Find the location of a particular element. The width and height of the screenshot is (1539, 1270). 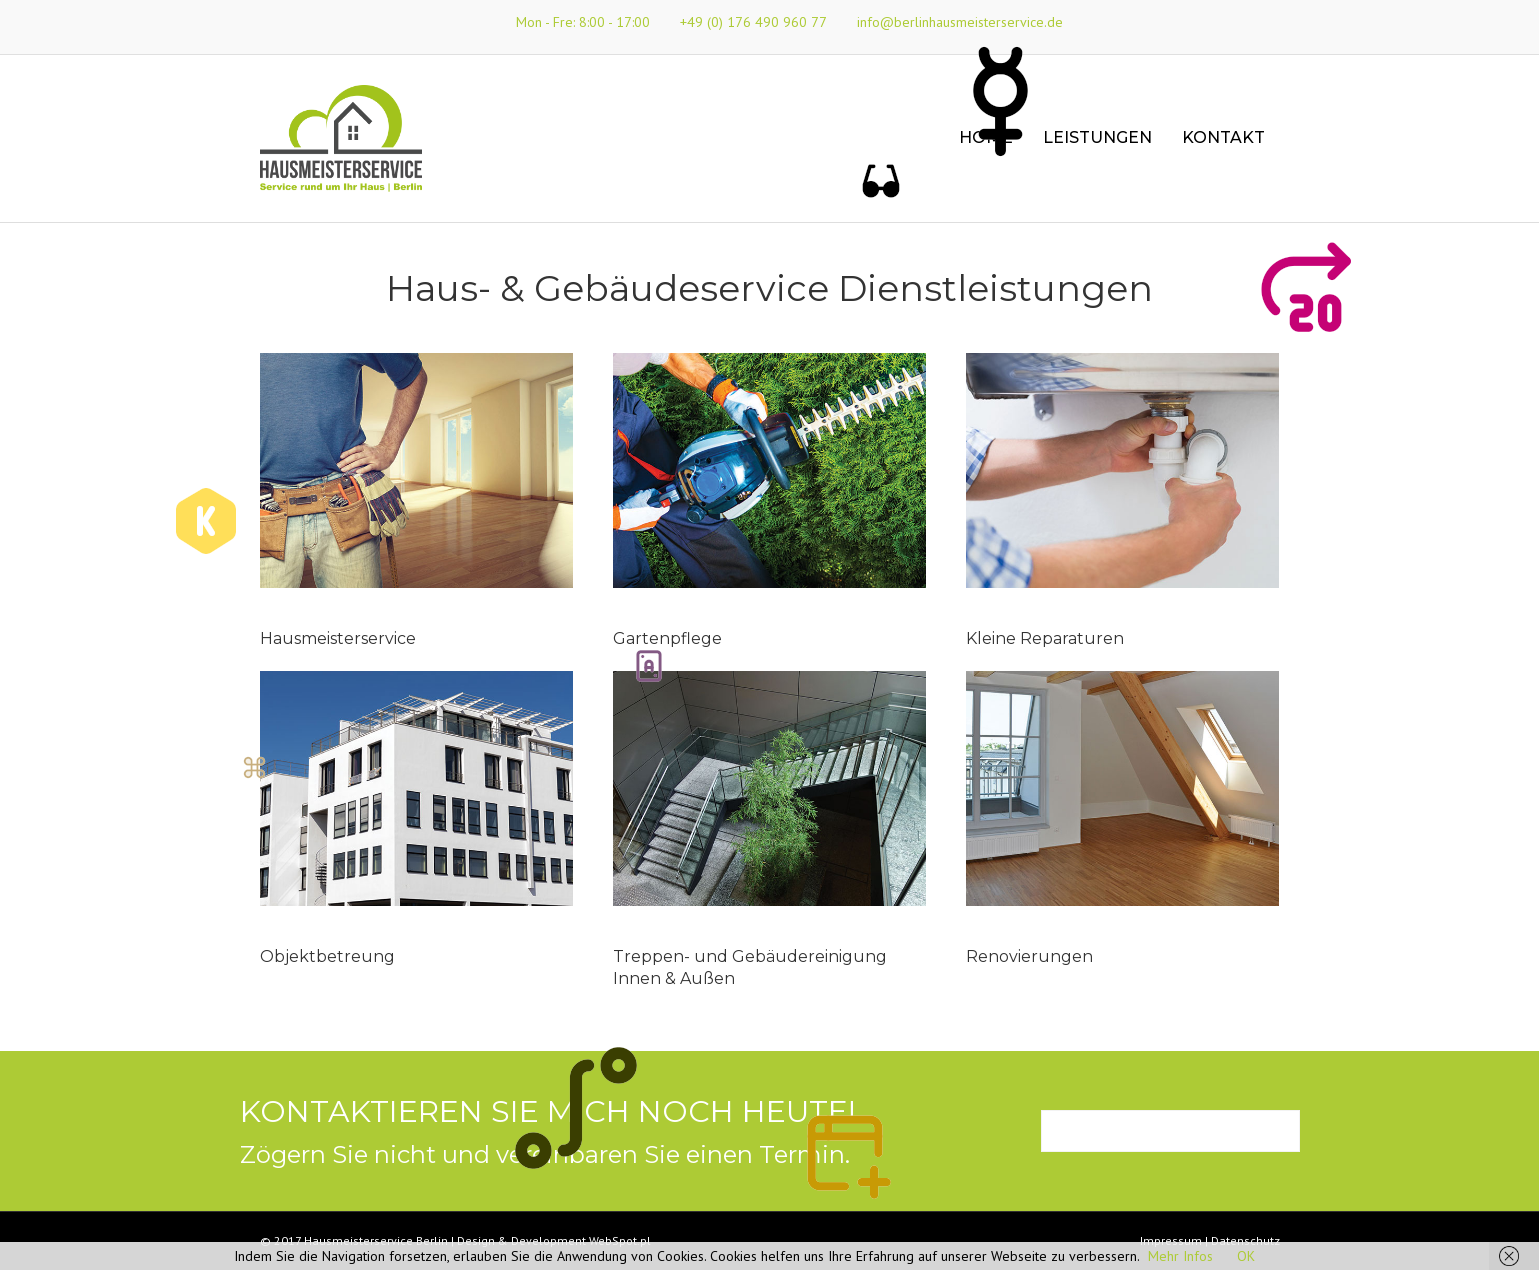

skip forward 20 seconds is located at coordinates (1308, 289).